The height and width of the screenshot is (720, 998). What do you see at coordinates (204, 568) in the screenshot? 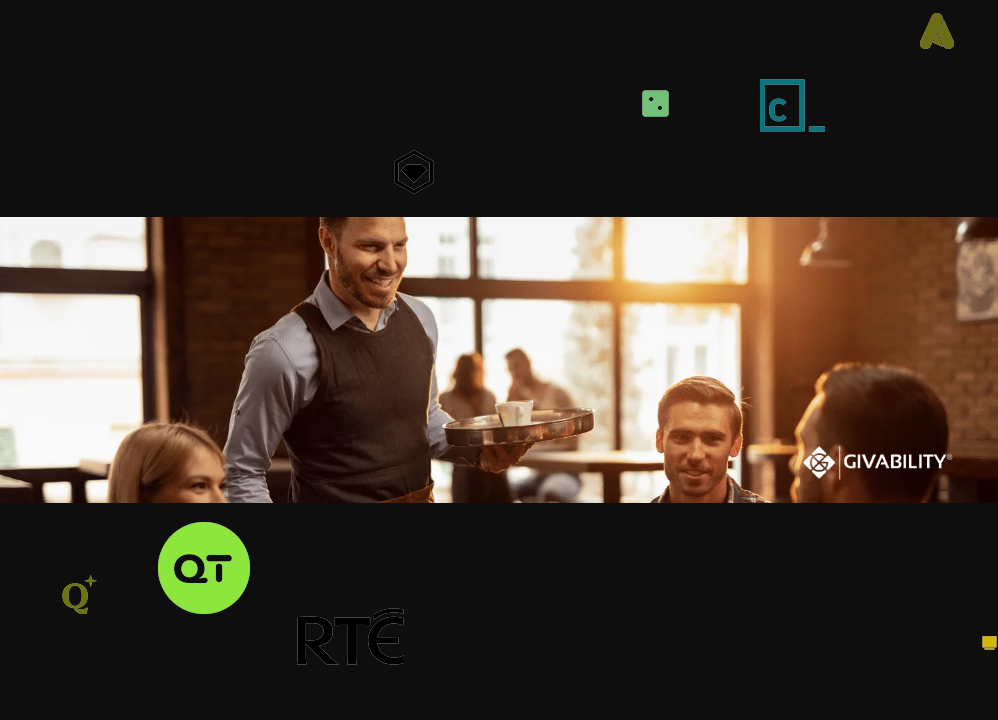
I see `quicktype app or service logo` at bounding box center [204, 568].